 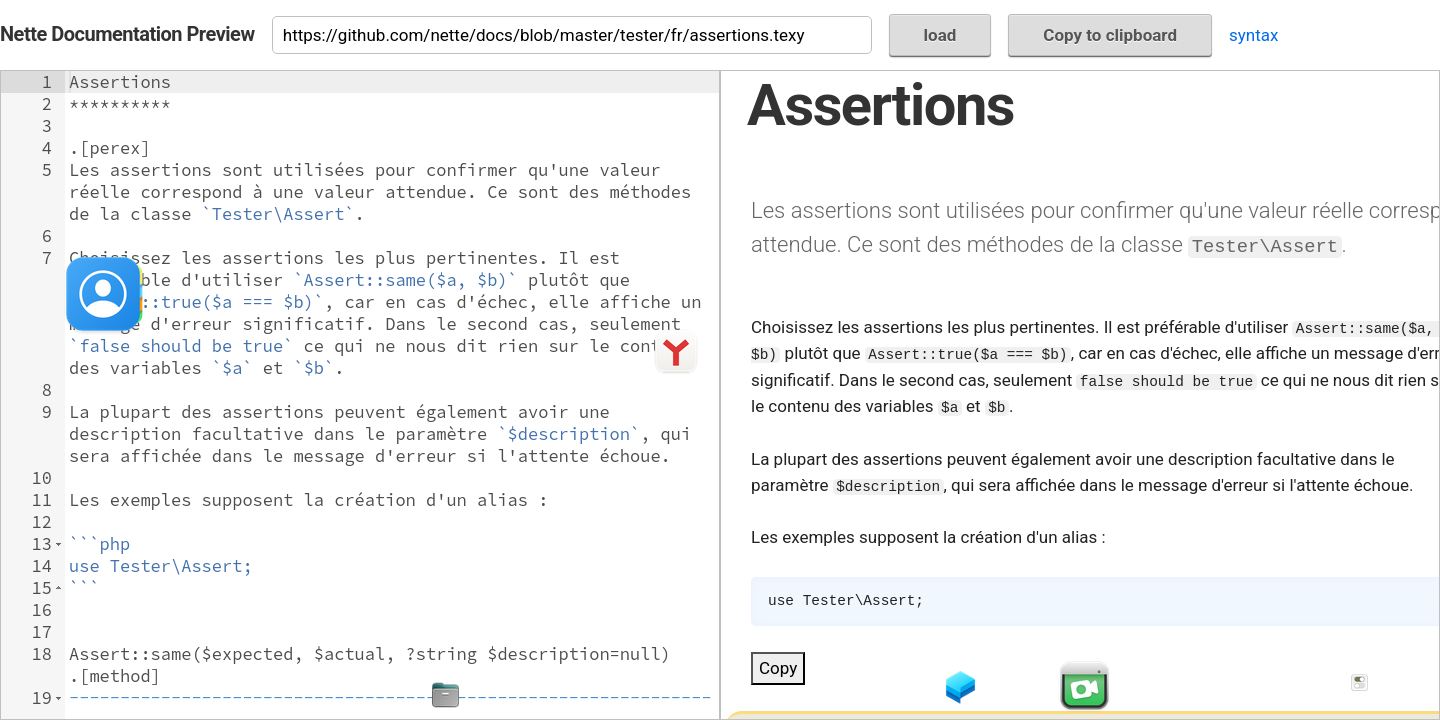 What do you see at coordinates (445, 694) in the screenshot?
I see `open the file manager` at bounding box center [445, 694].